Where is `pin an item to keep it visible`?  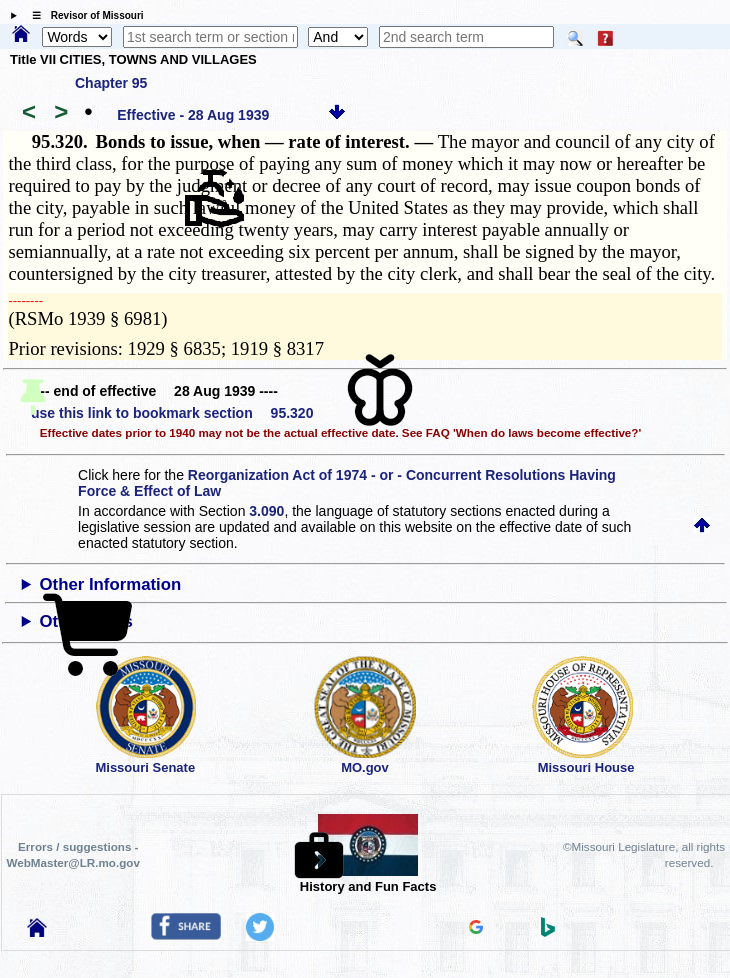
pin an item to keep it visible is located at coordinates (33, 396).